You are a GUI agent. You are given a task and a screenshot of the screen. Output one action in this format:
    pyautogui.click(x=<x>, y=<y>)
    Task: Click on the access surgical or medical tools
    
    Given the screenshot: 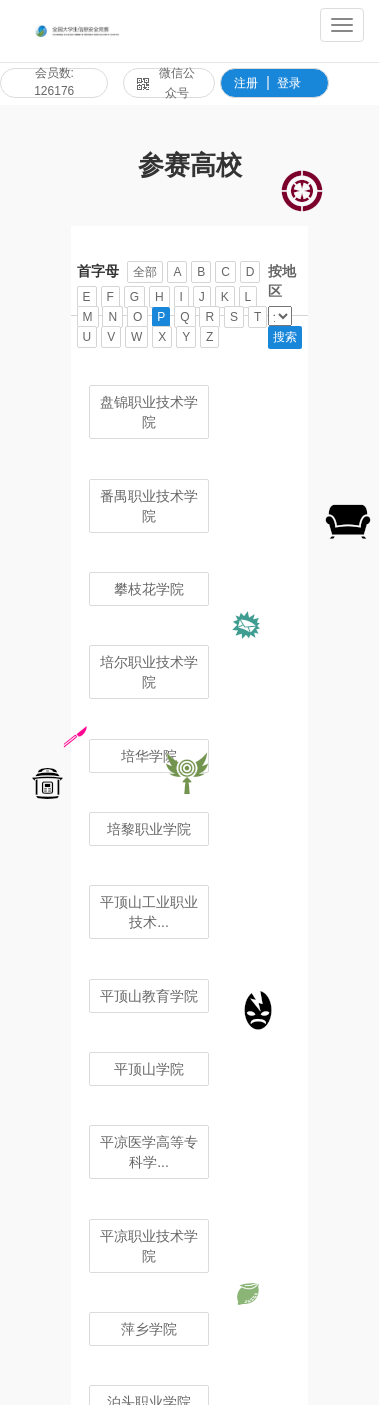 What is the action you would take?
    pyautogui.click(x=75, y=737)
    